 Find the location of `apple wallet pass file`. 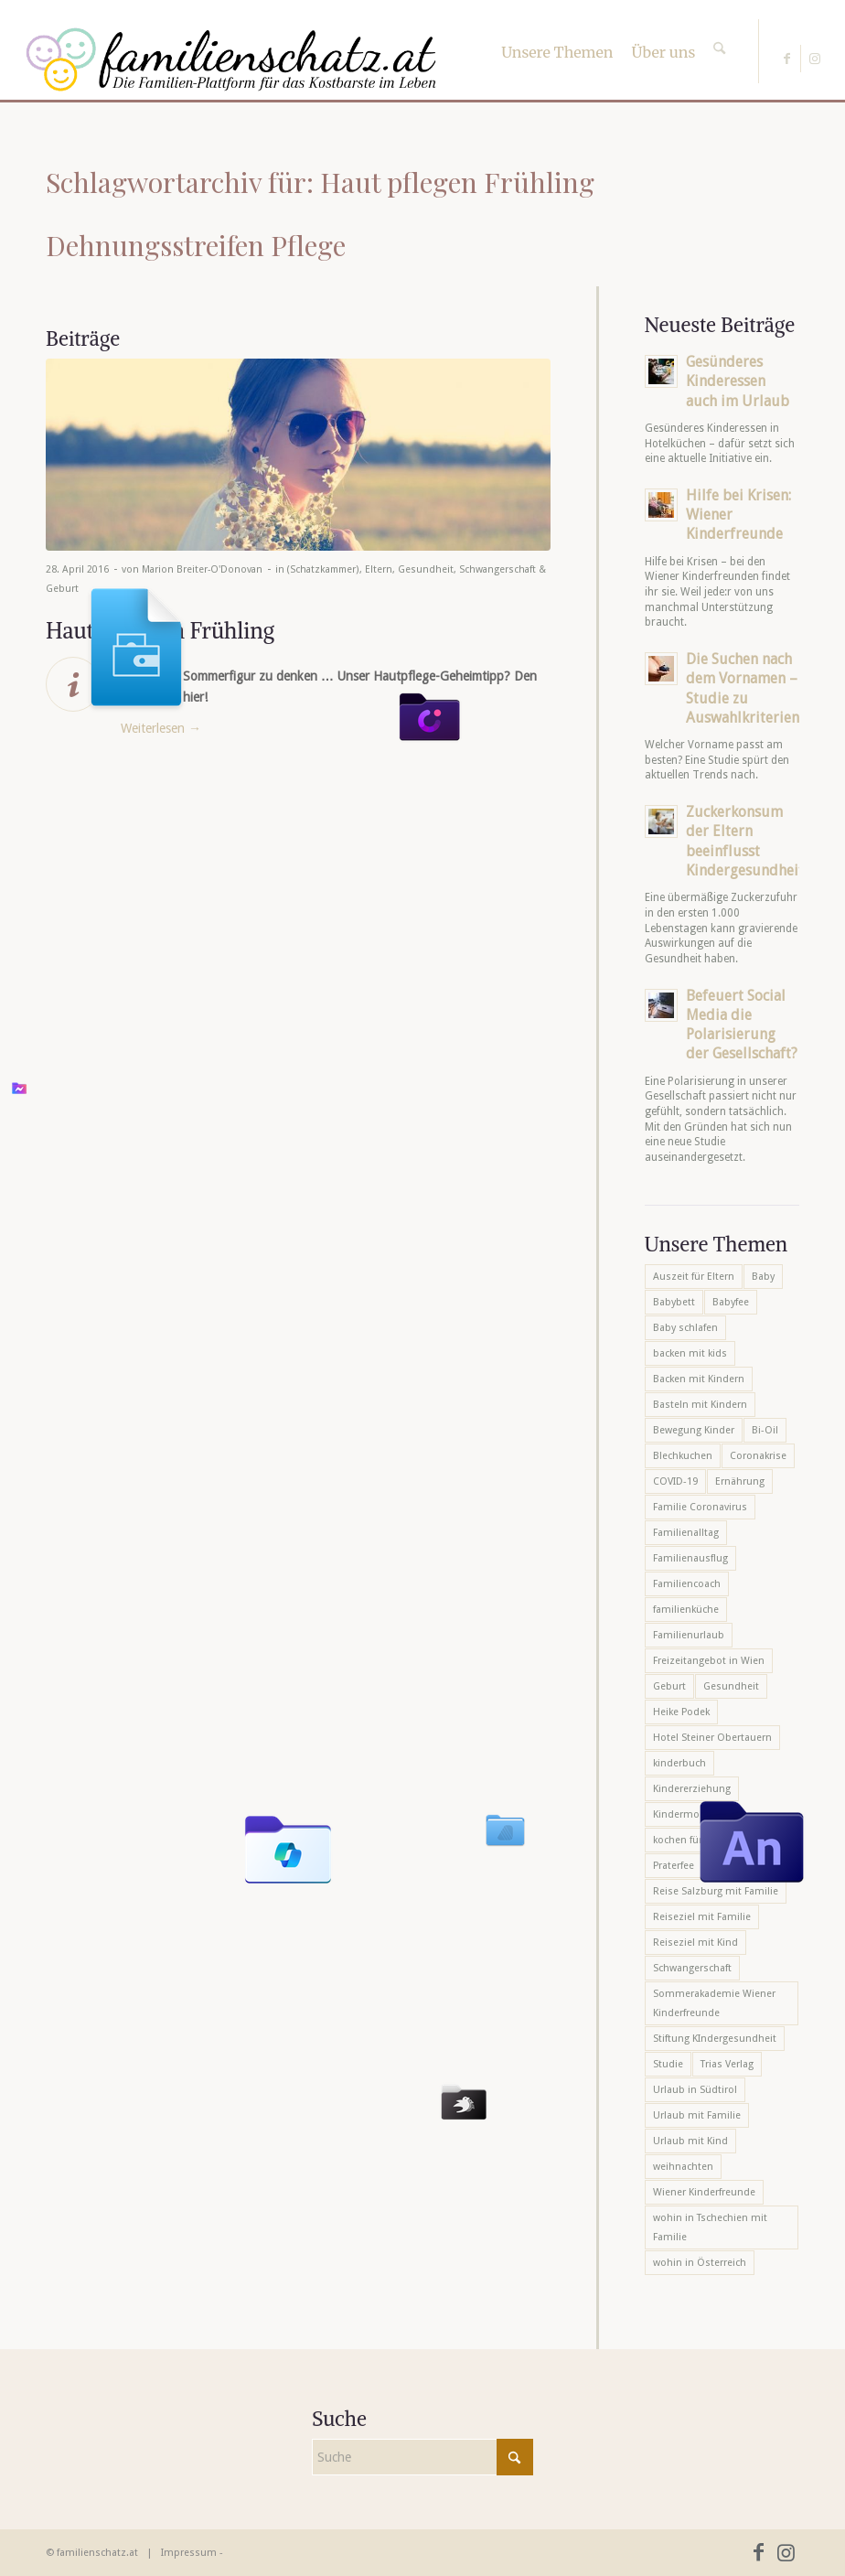

apple wallet pass file is located at coordinates (136, 649).